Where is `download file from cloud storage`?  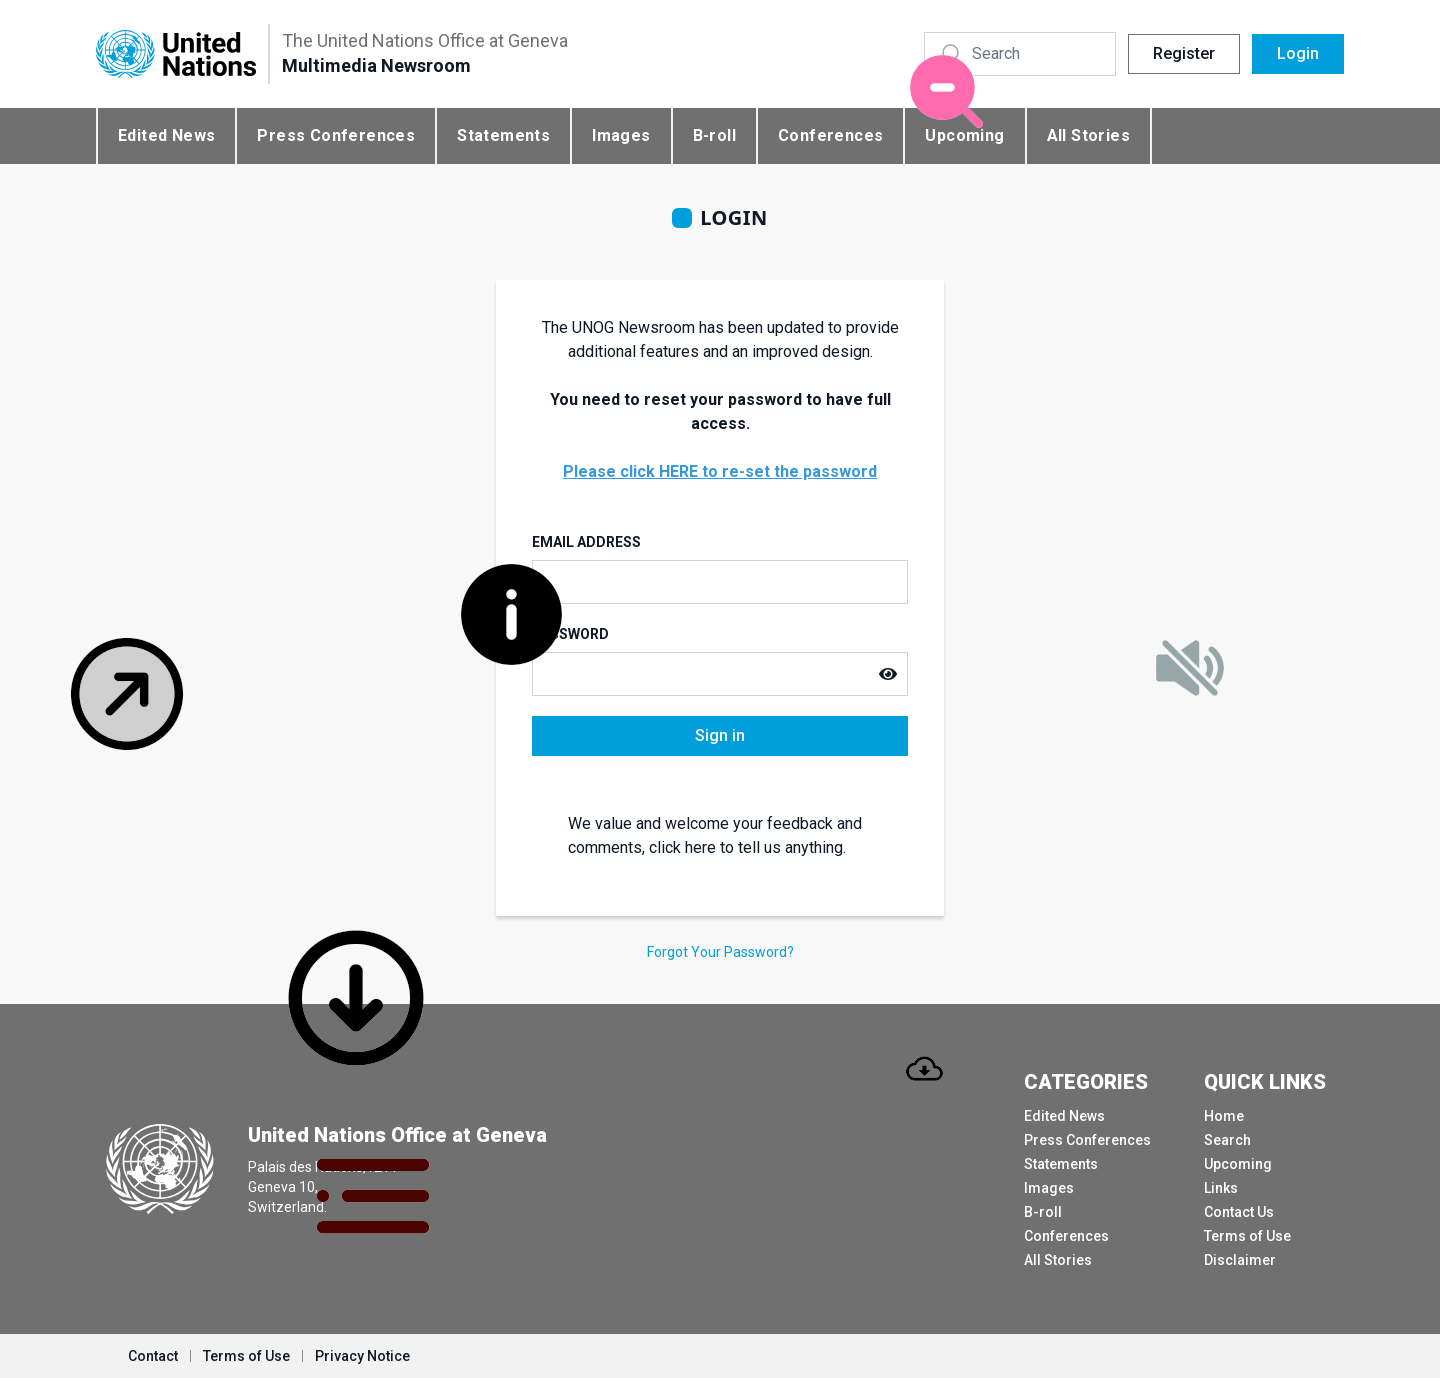
download file from cloud storage is located at coordinates (924, 1068).